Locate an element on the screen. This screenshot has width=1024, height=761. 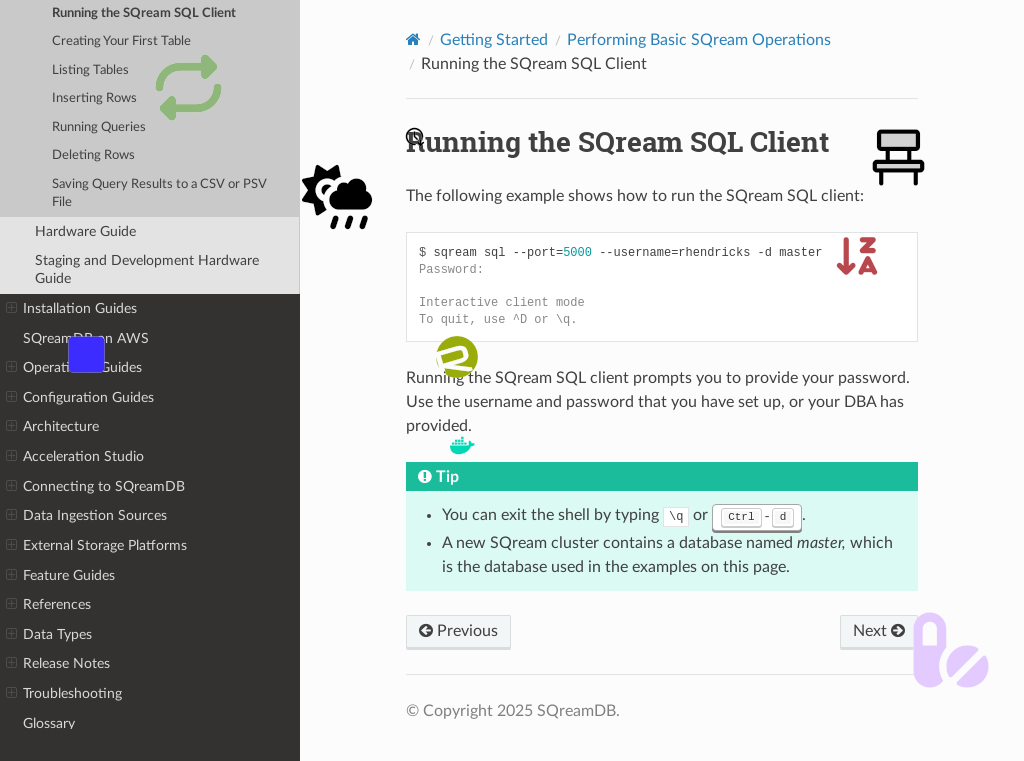
docker container platform logo is located at coordinates (462, 445).